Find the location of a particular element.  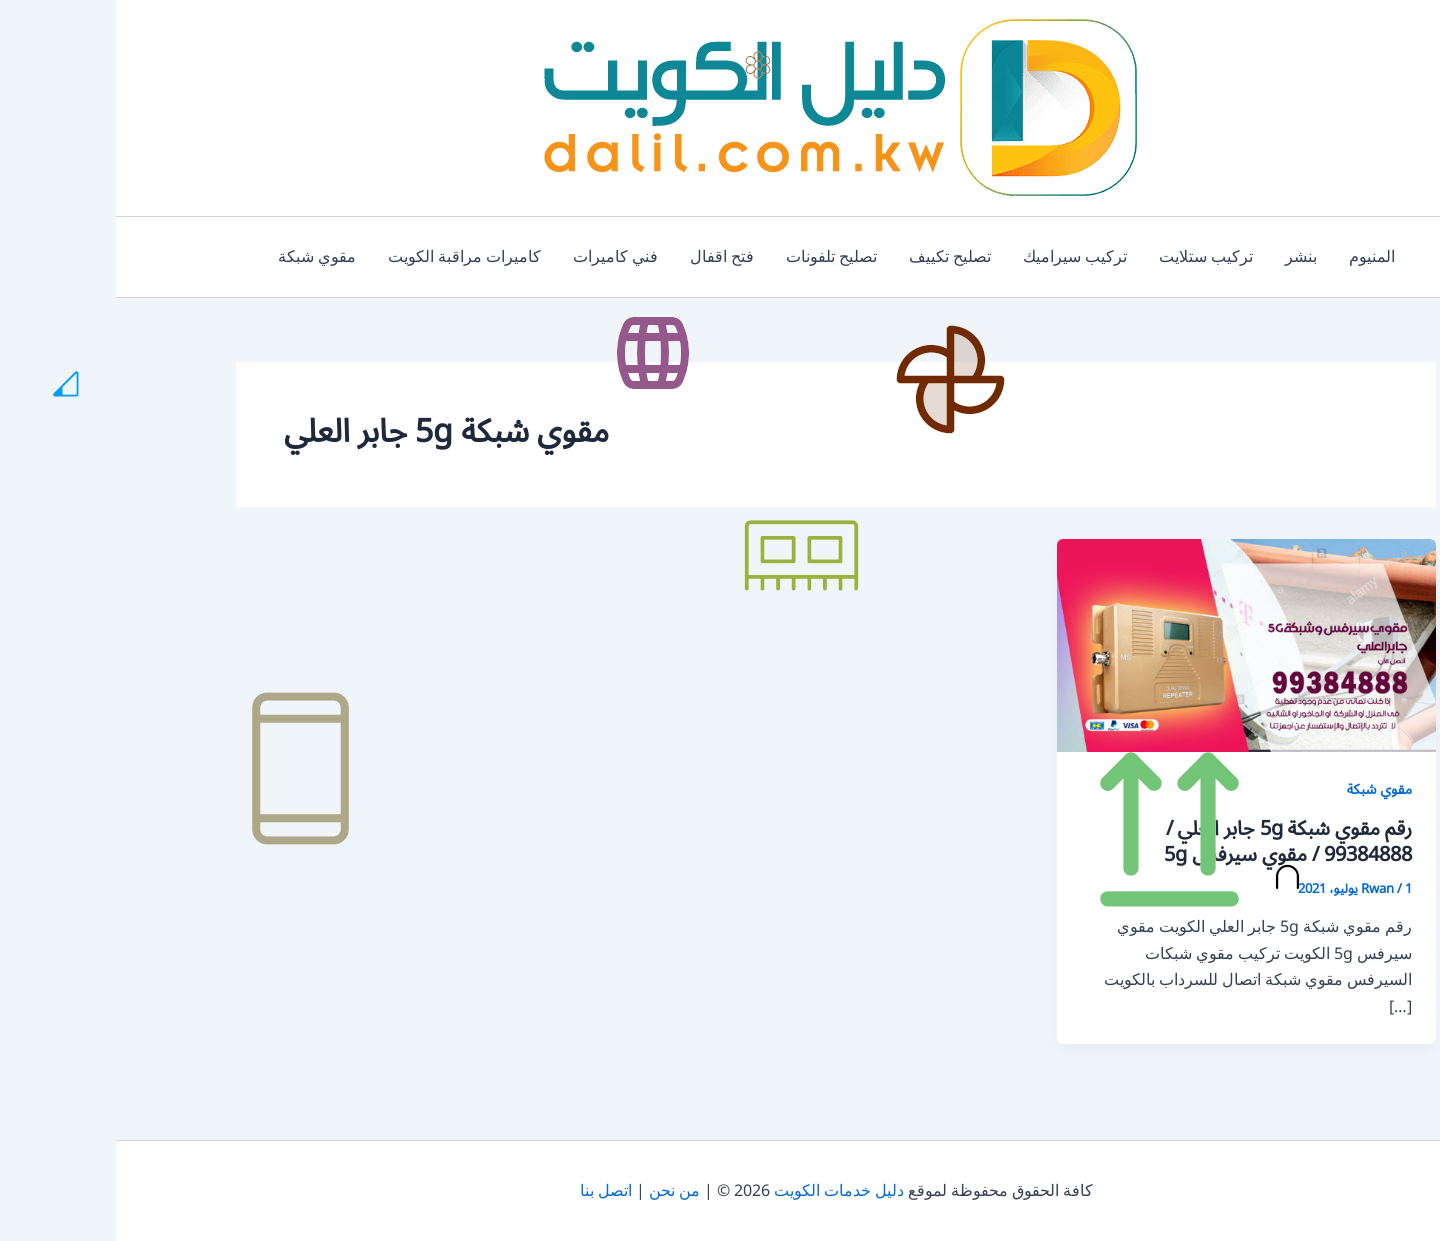

upload multiple files is located at coordinates (1169, 829).